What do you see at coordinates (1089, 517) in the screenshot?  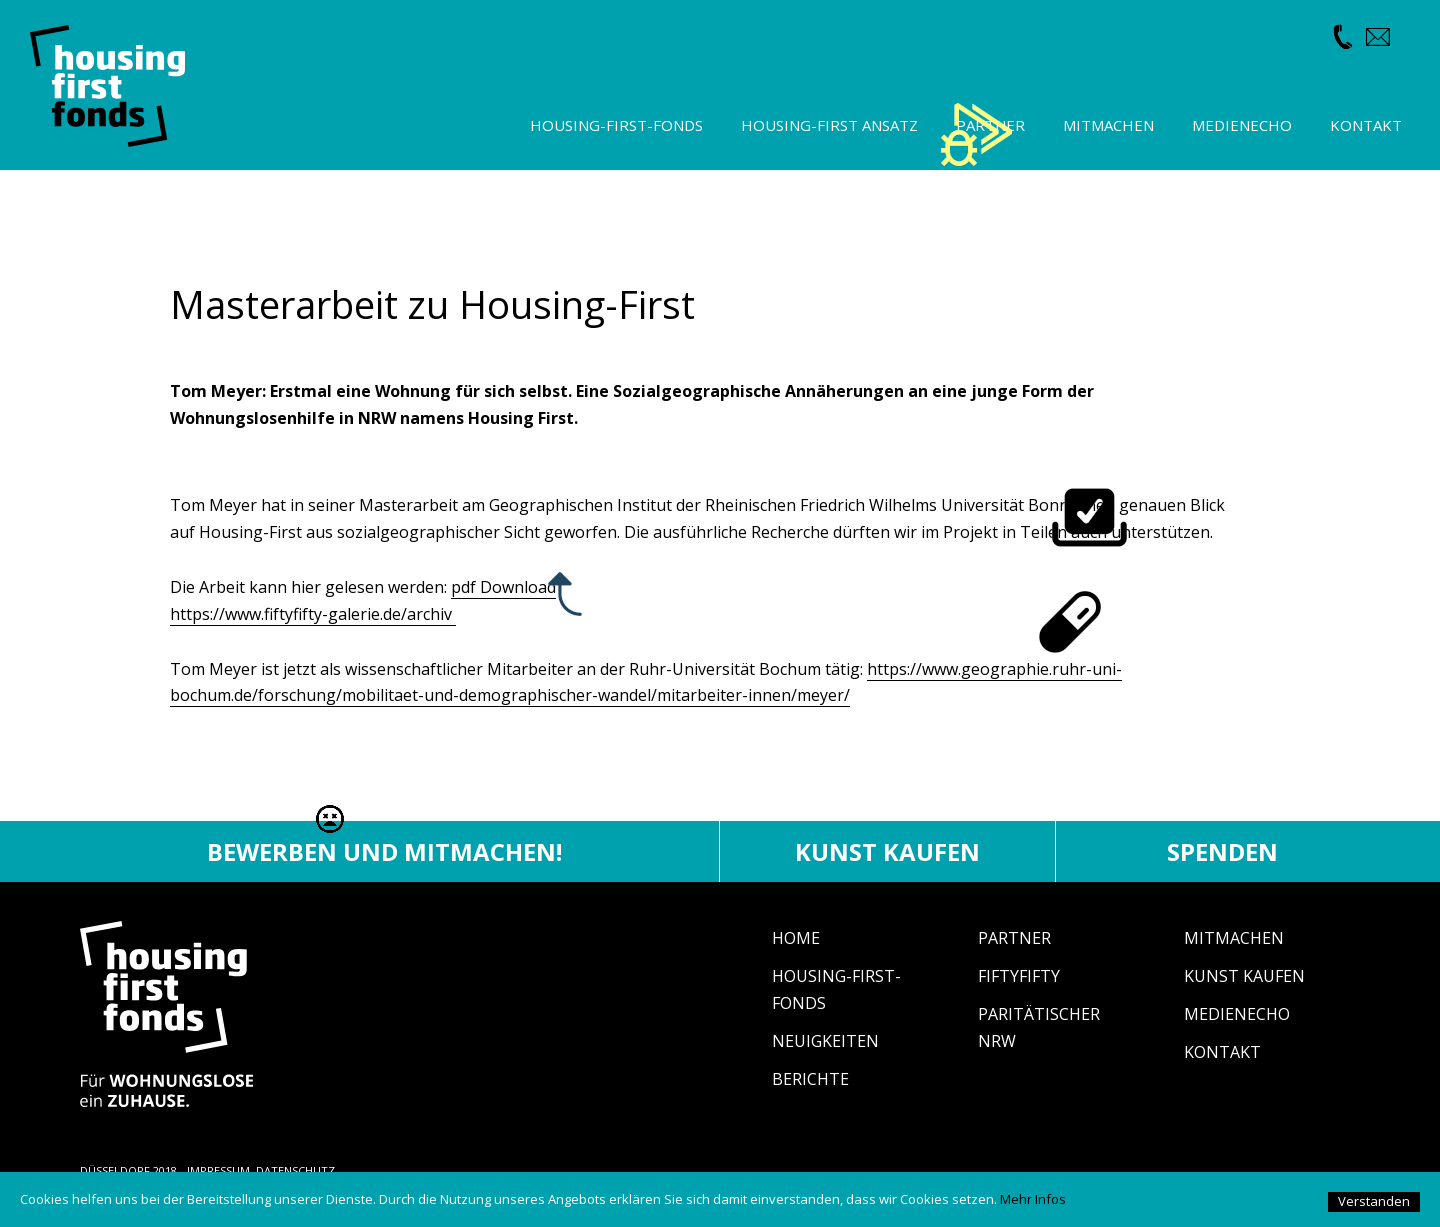 I see `cast a vote or submit approval` at bounding box center [1089, 517].